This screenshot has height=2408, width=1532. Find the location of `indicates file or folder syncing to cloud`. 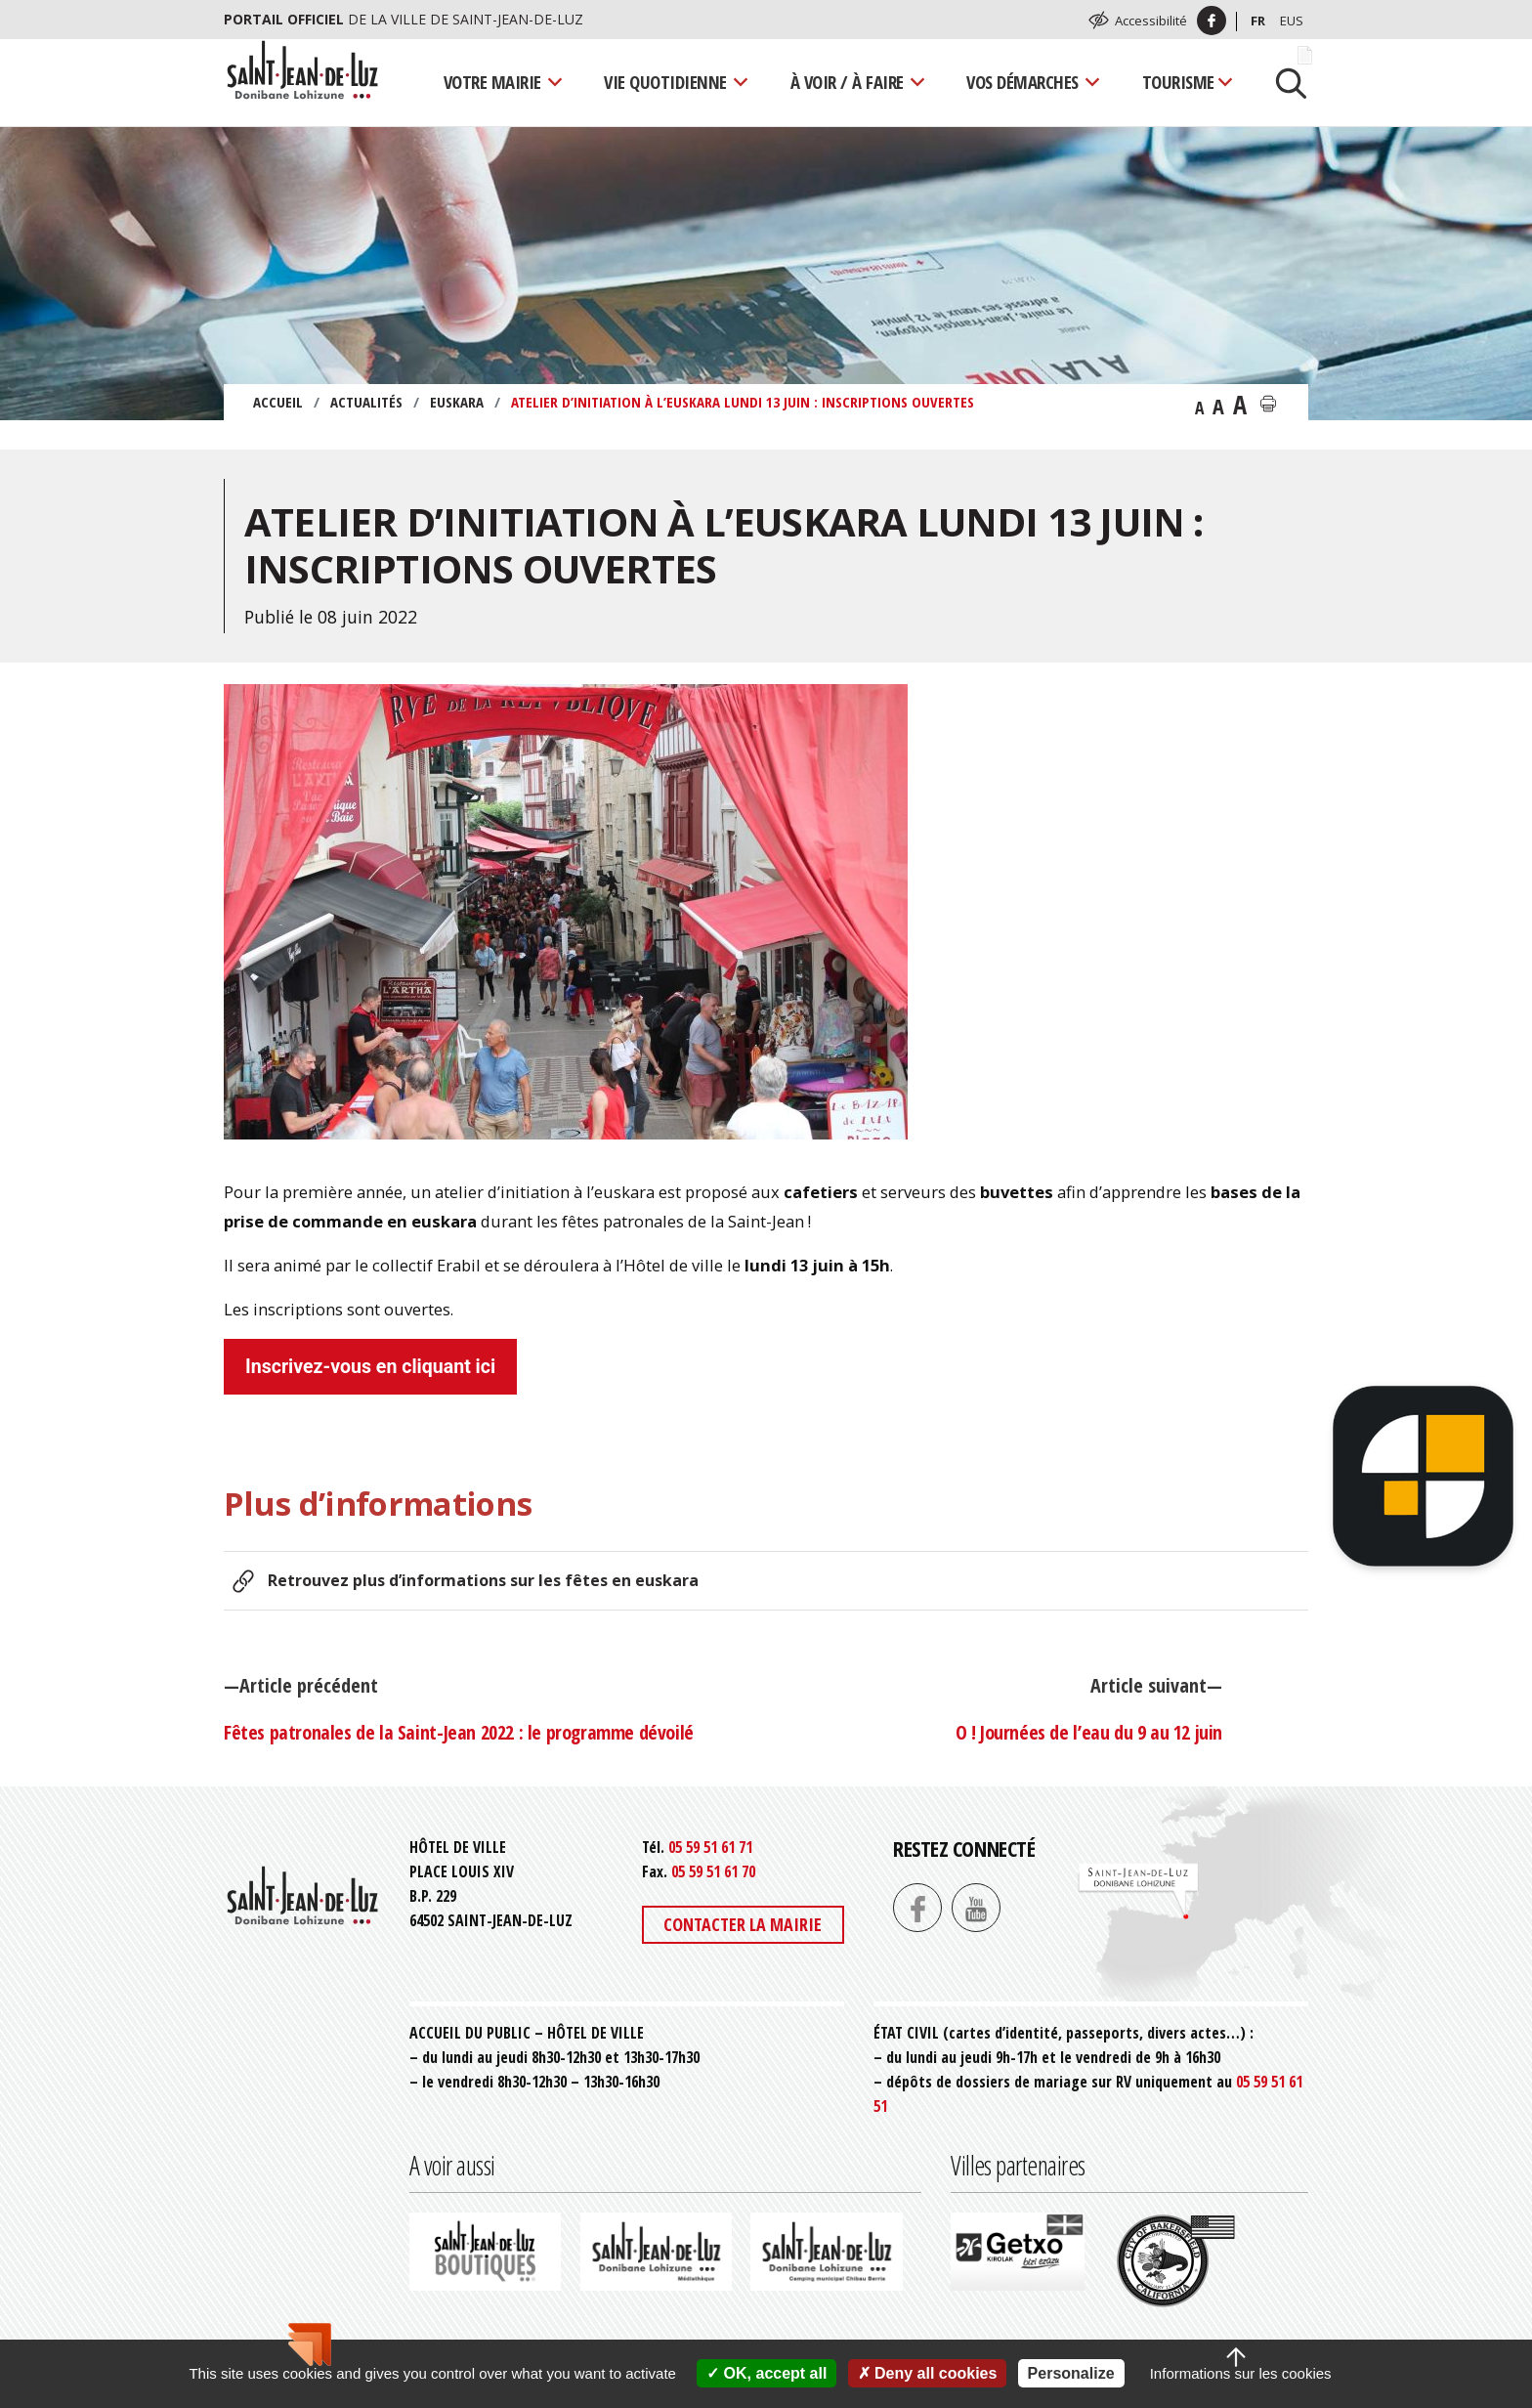

indicates file or folder syncing to cloud is located at coordinates (1236, 2357).